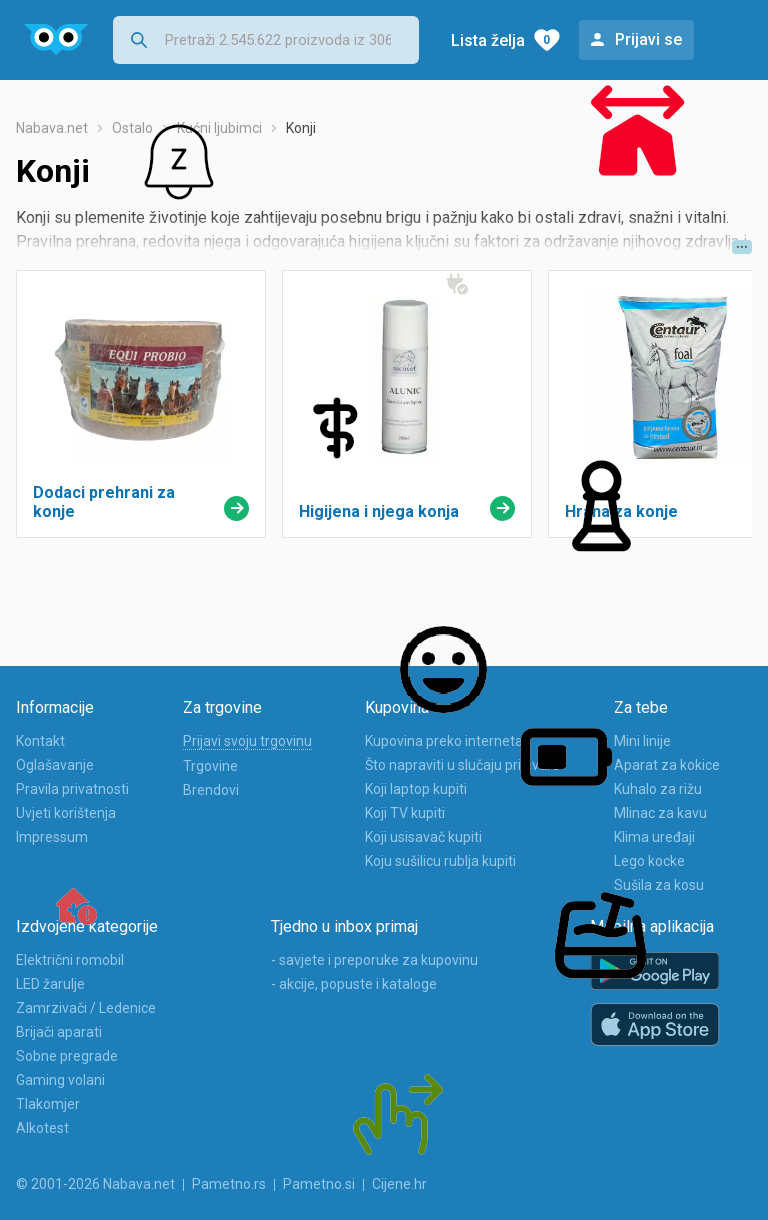 This screenshot has width=768, height=1220. What do you see at coordinates (600, 937) in the screenshot?
I see `access sandbox or testing environment` at bounding box center [600, 937].